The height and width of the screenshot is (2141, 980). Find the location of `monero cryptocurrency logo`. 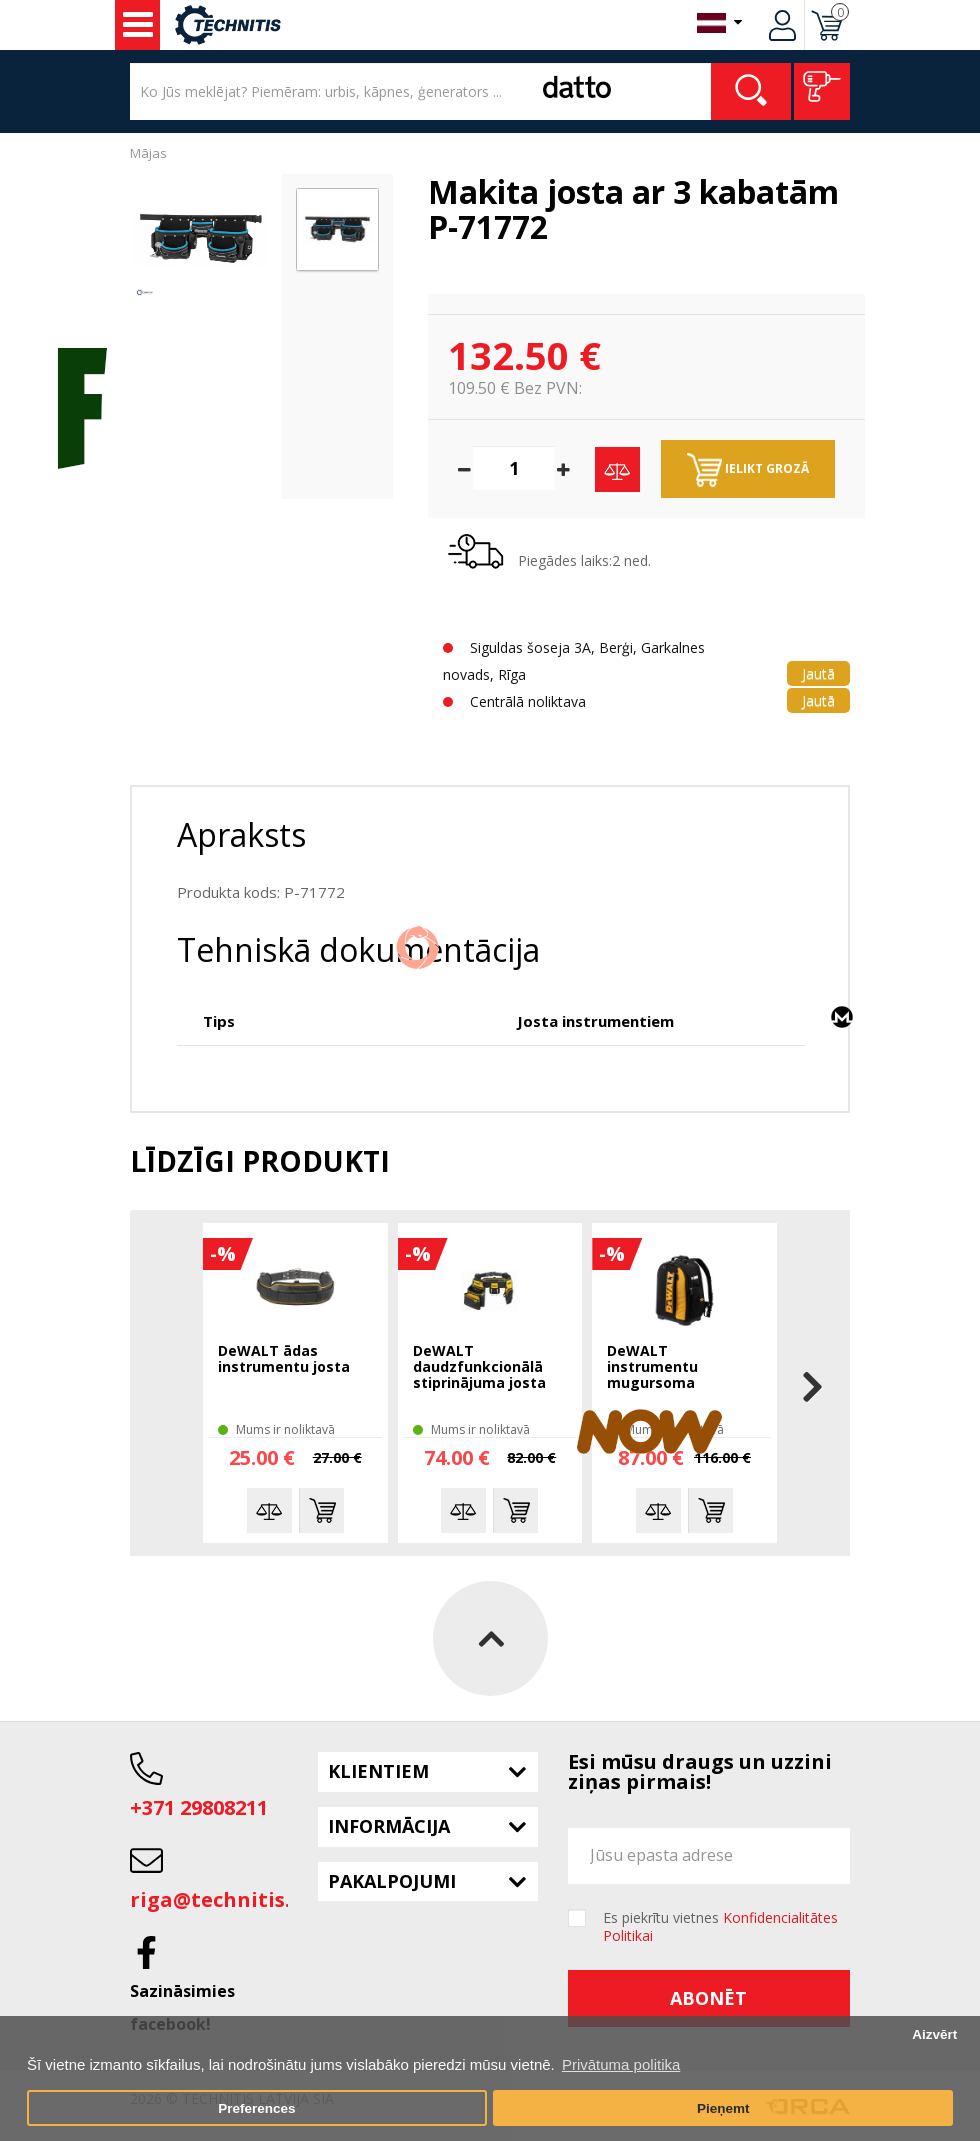

monero cryptocurrency logo is located at coordinates (842, 1017).